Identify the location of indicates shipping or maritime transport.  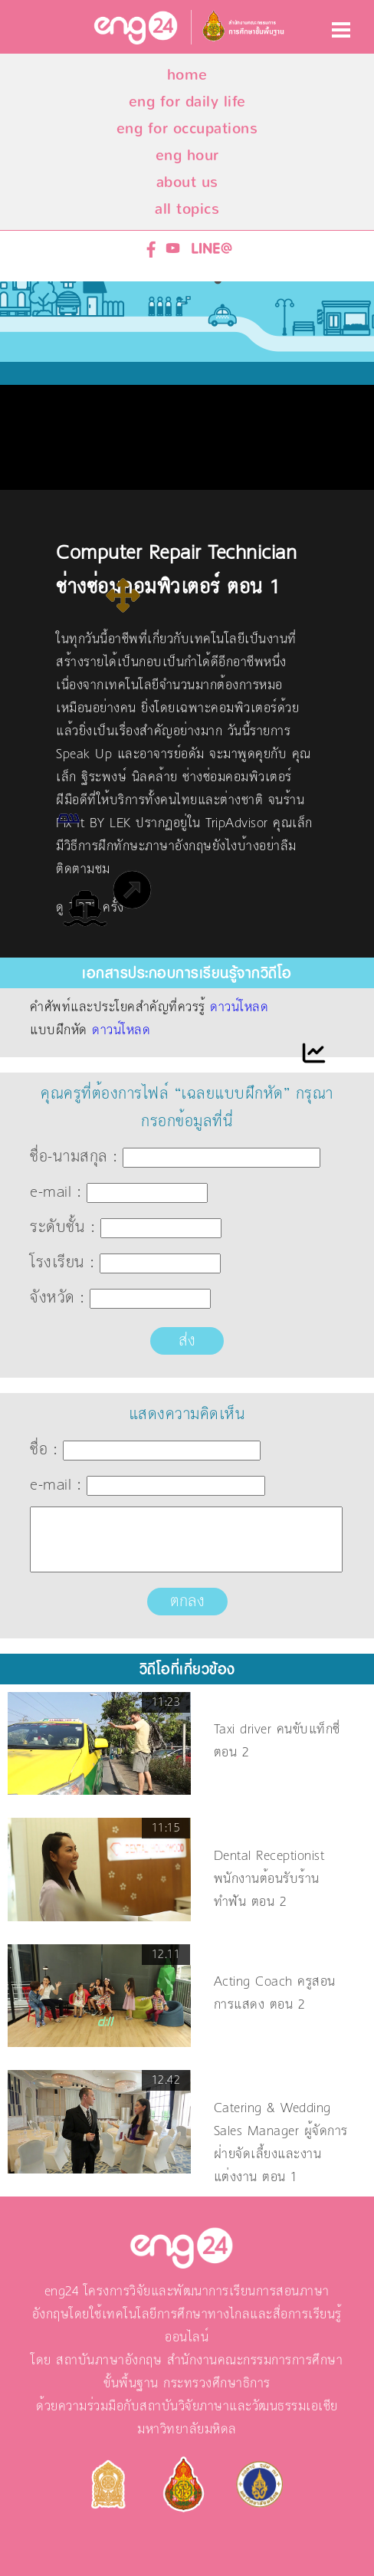
(85, 909).